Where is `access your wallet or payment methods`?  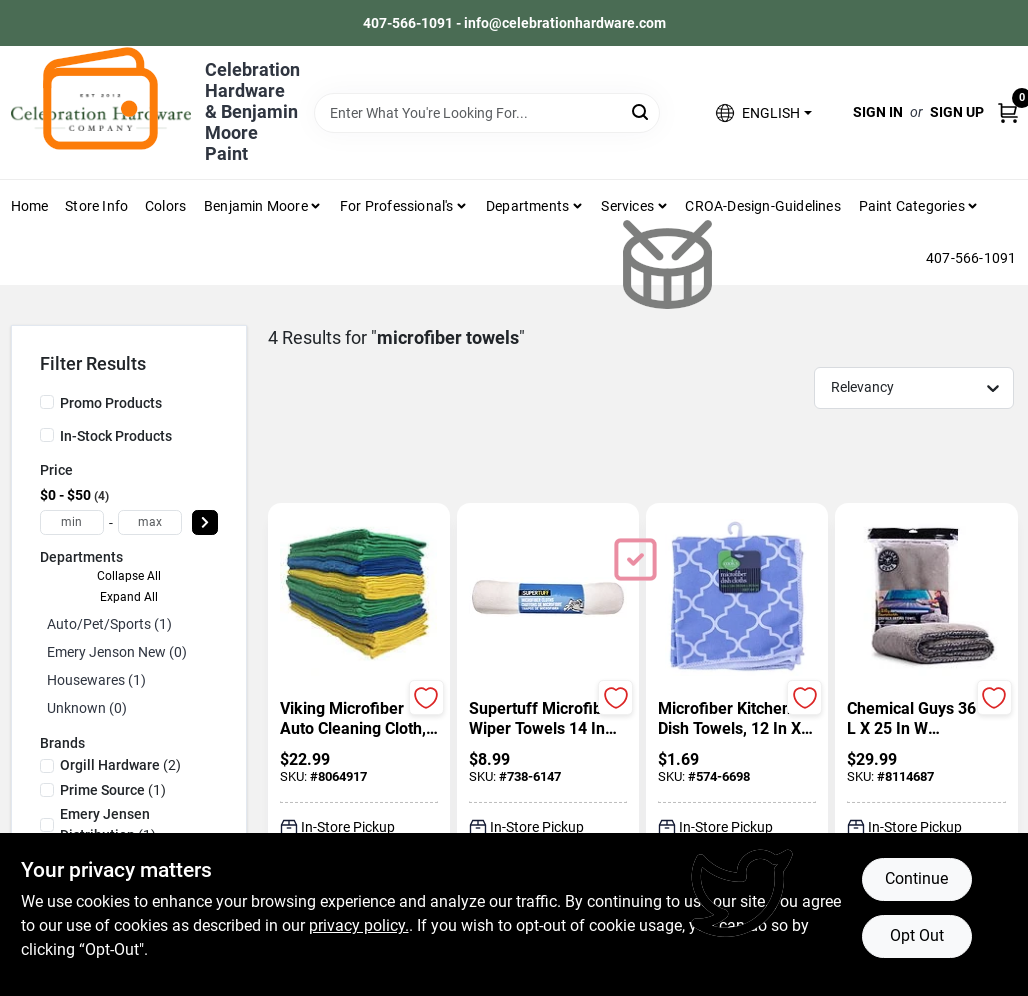
access your wallet or payment methods is located at coordinates (100, 100).